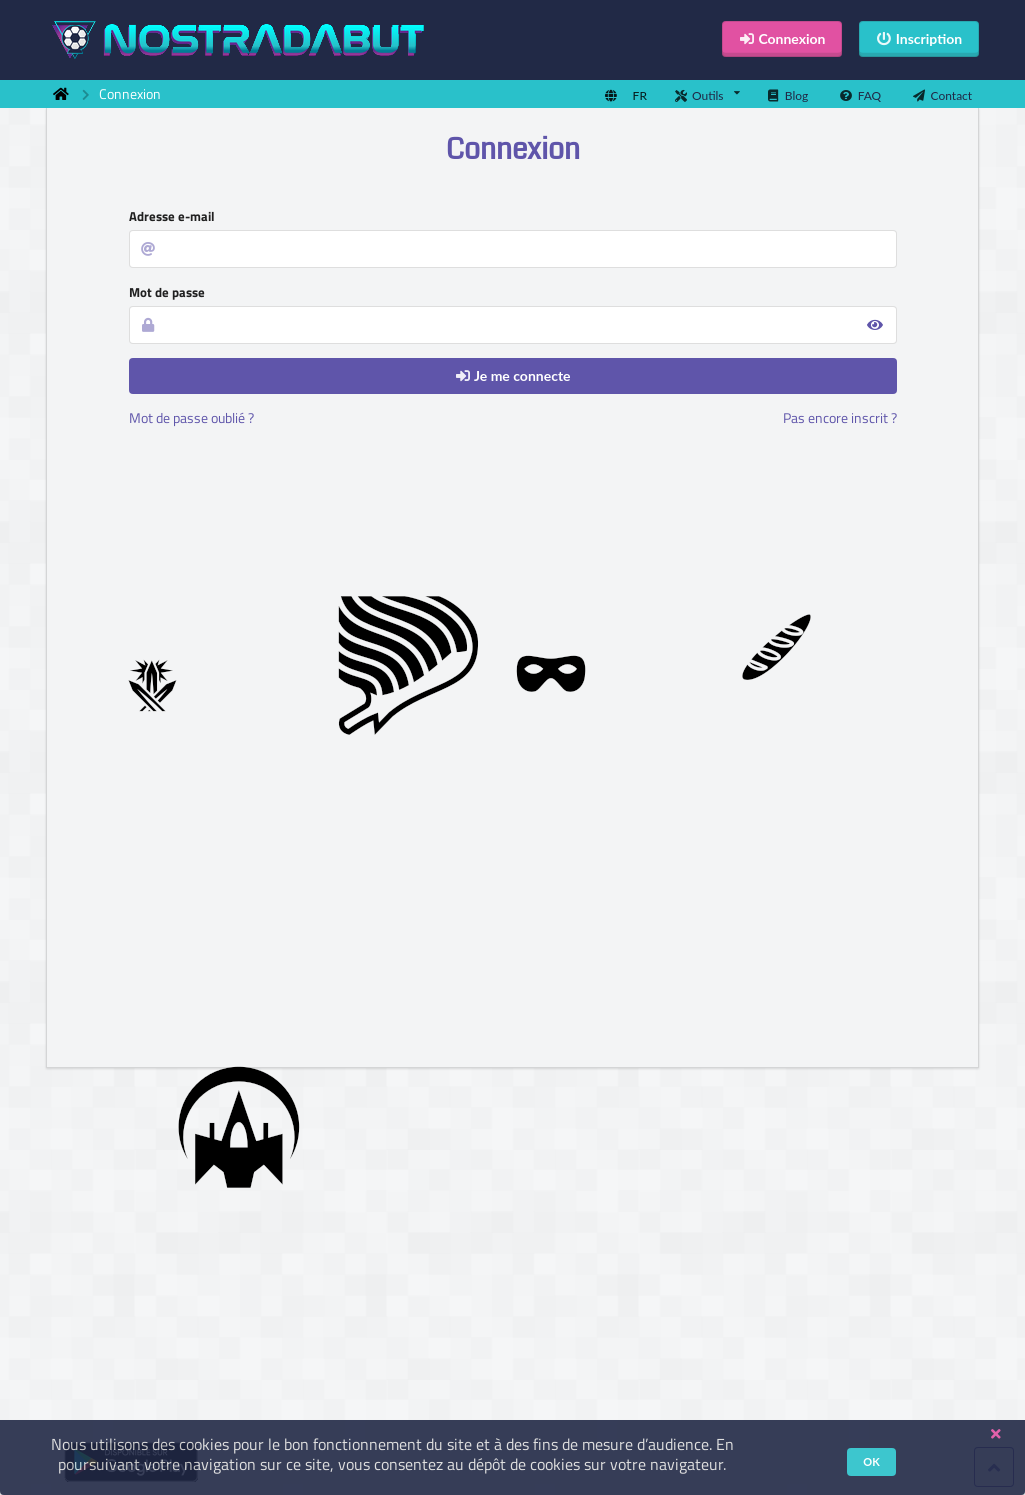 The width and height of the screenshot is (1025, 1495). I want to click on activate team unity or group attack ability, so click(152, 685).